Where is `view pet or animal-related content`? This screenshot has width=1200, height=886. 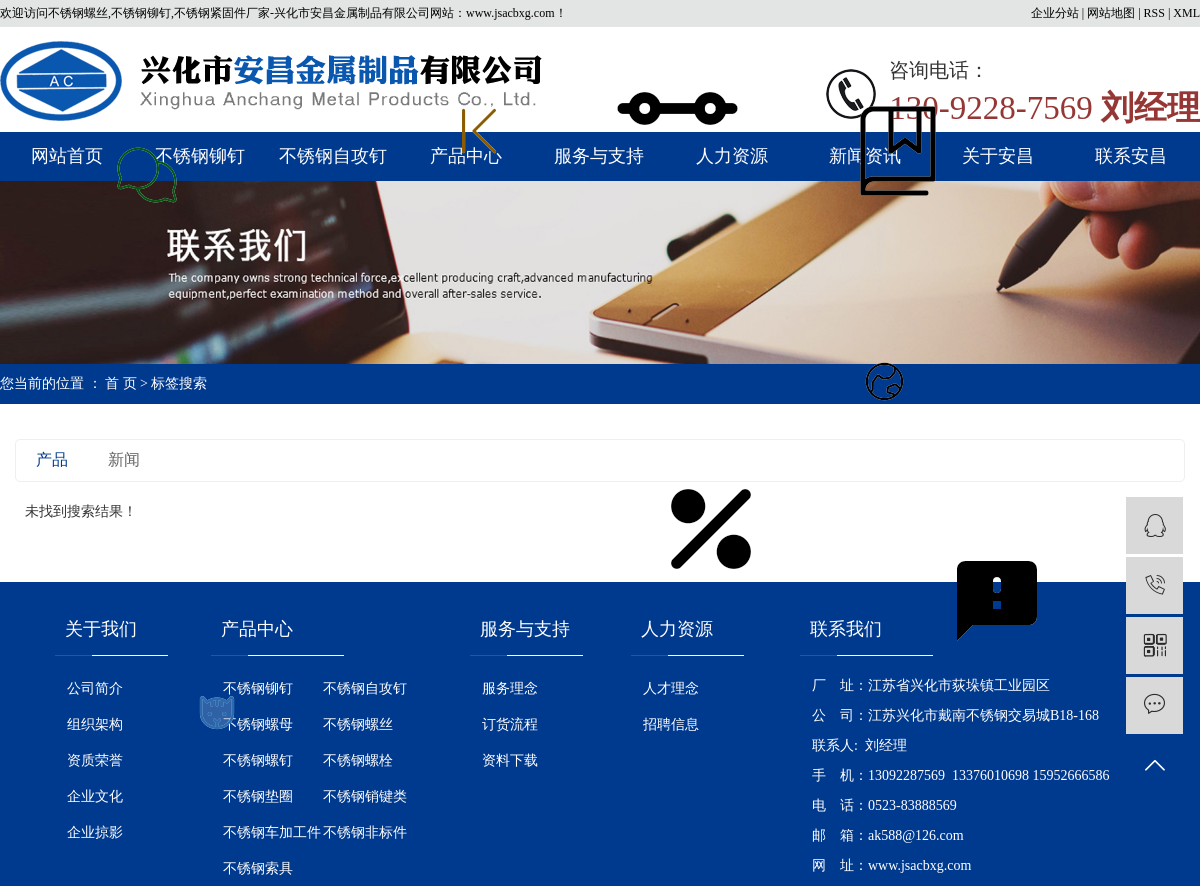
view pet or animal-related content is located at coordinates (217, 712).